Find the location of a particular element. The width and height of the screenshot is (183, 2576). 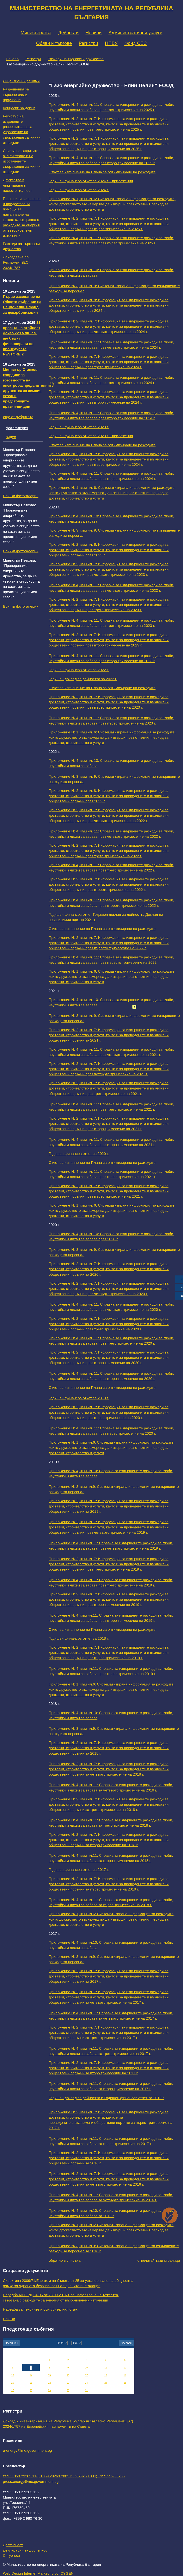

rye package manager logo is located at coordinates (170, 2215).